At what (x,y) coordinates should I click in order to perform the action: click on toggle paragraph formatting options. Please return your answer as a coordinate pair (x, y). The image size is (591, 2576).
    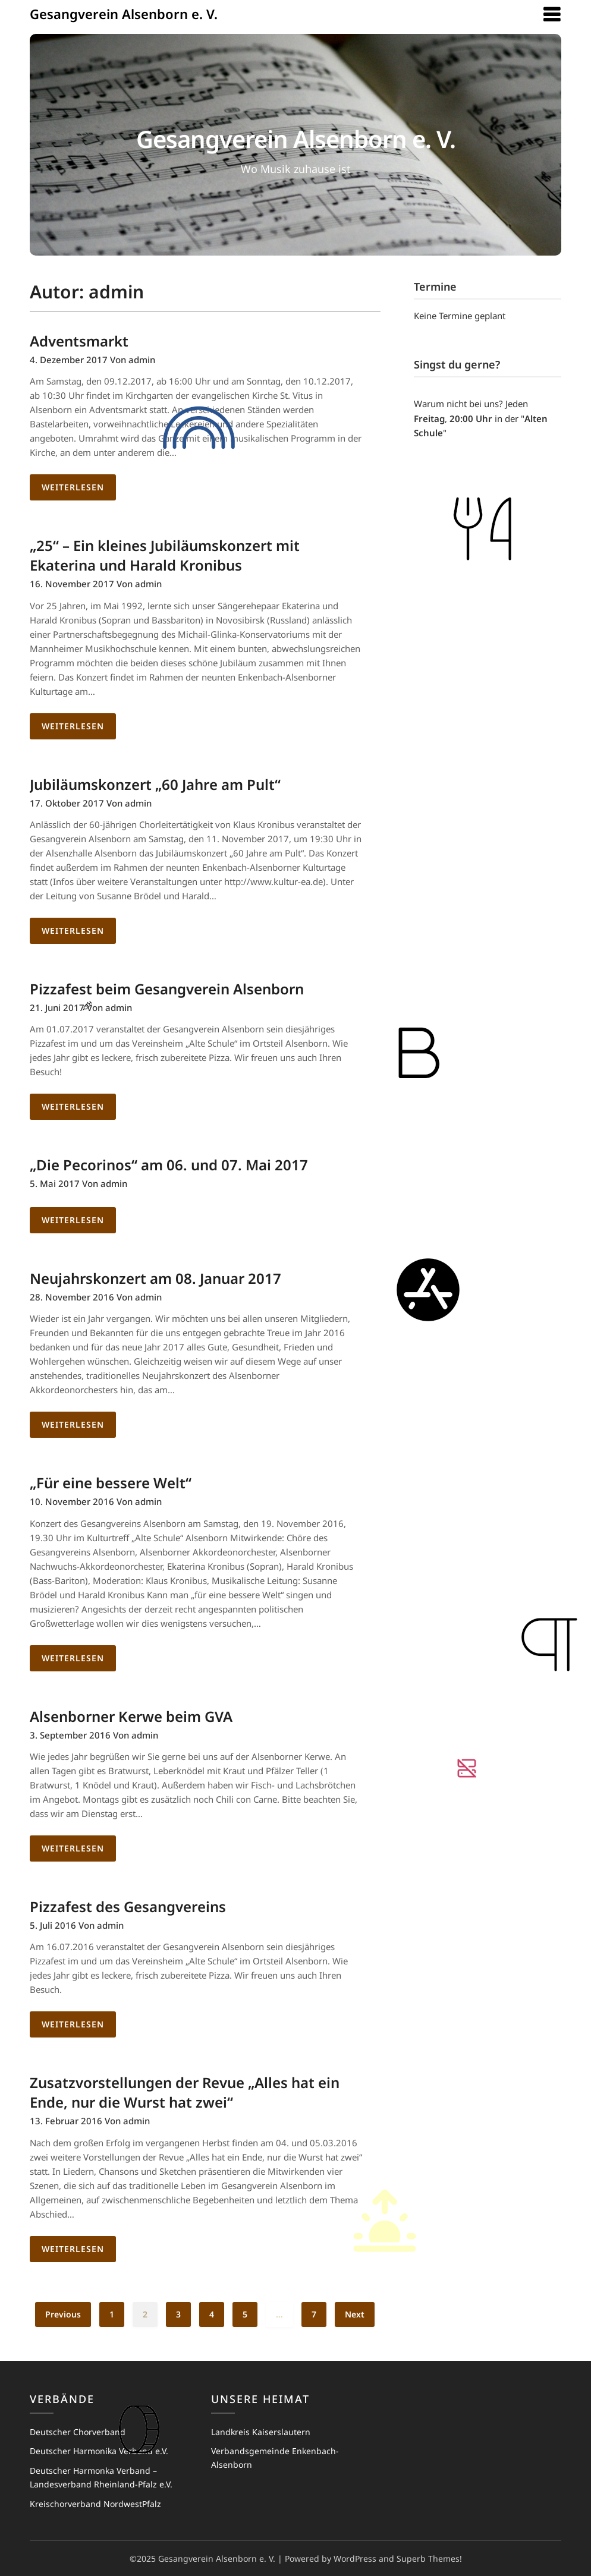
    Looking at the image, I should click on (551, 1645).